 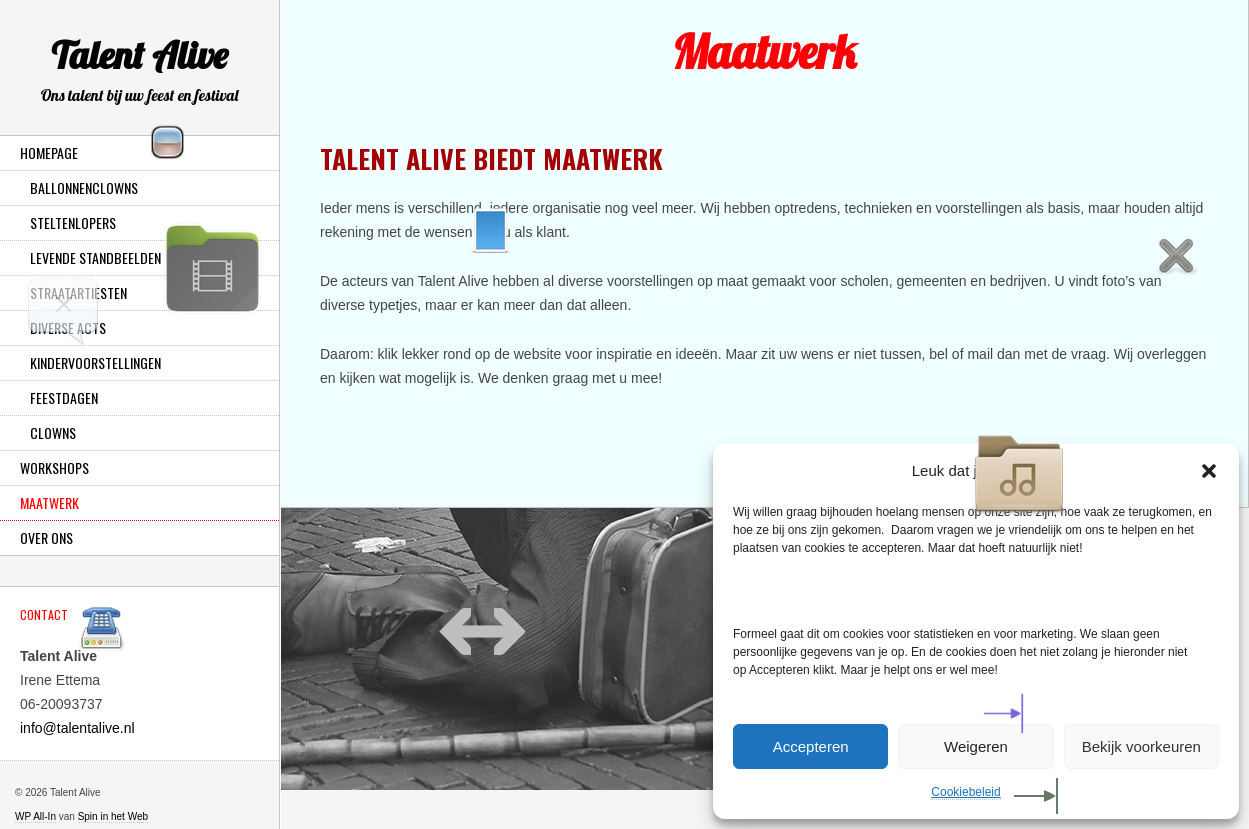 What do you see at coordinates (212, 268) in the screenshot?
I see `open your videos folder` at bounding box center [212, 268].